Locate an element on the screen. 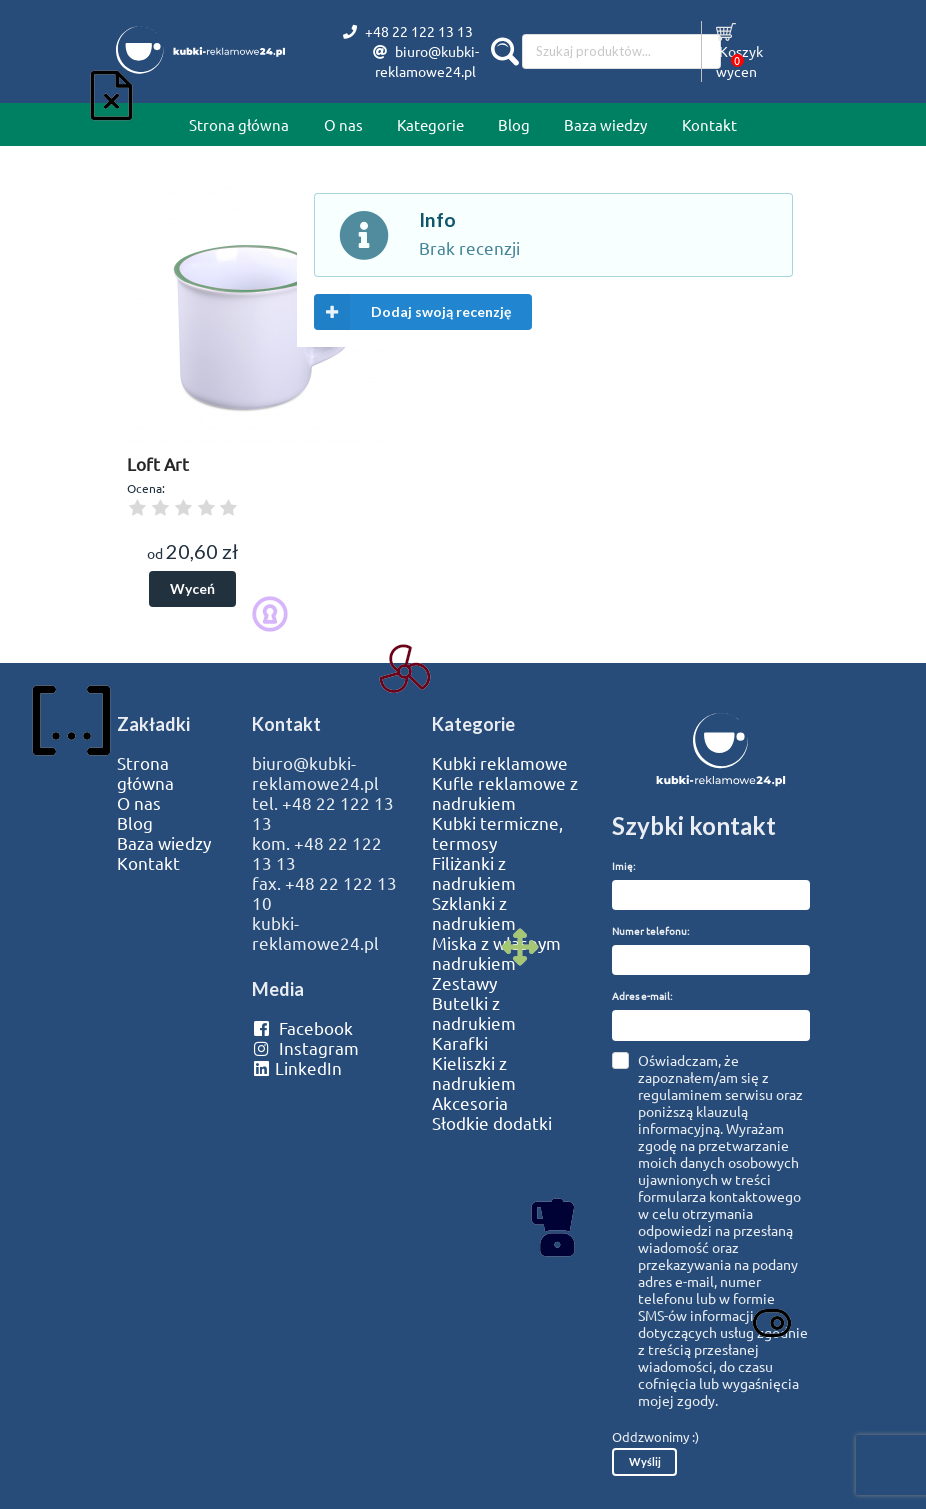 This screenshot has height=1509, width=926. contains or groups related content is located at coordinates (71, 720).